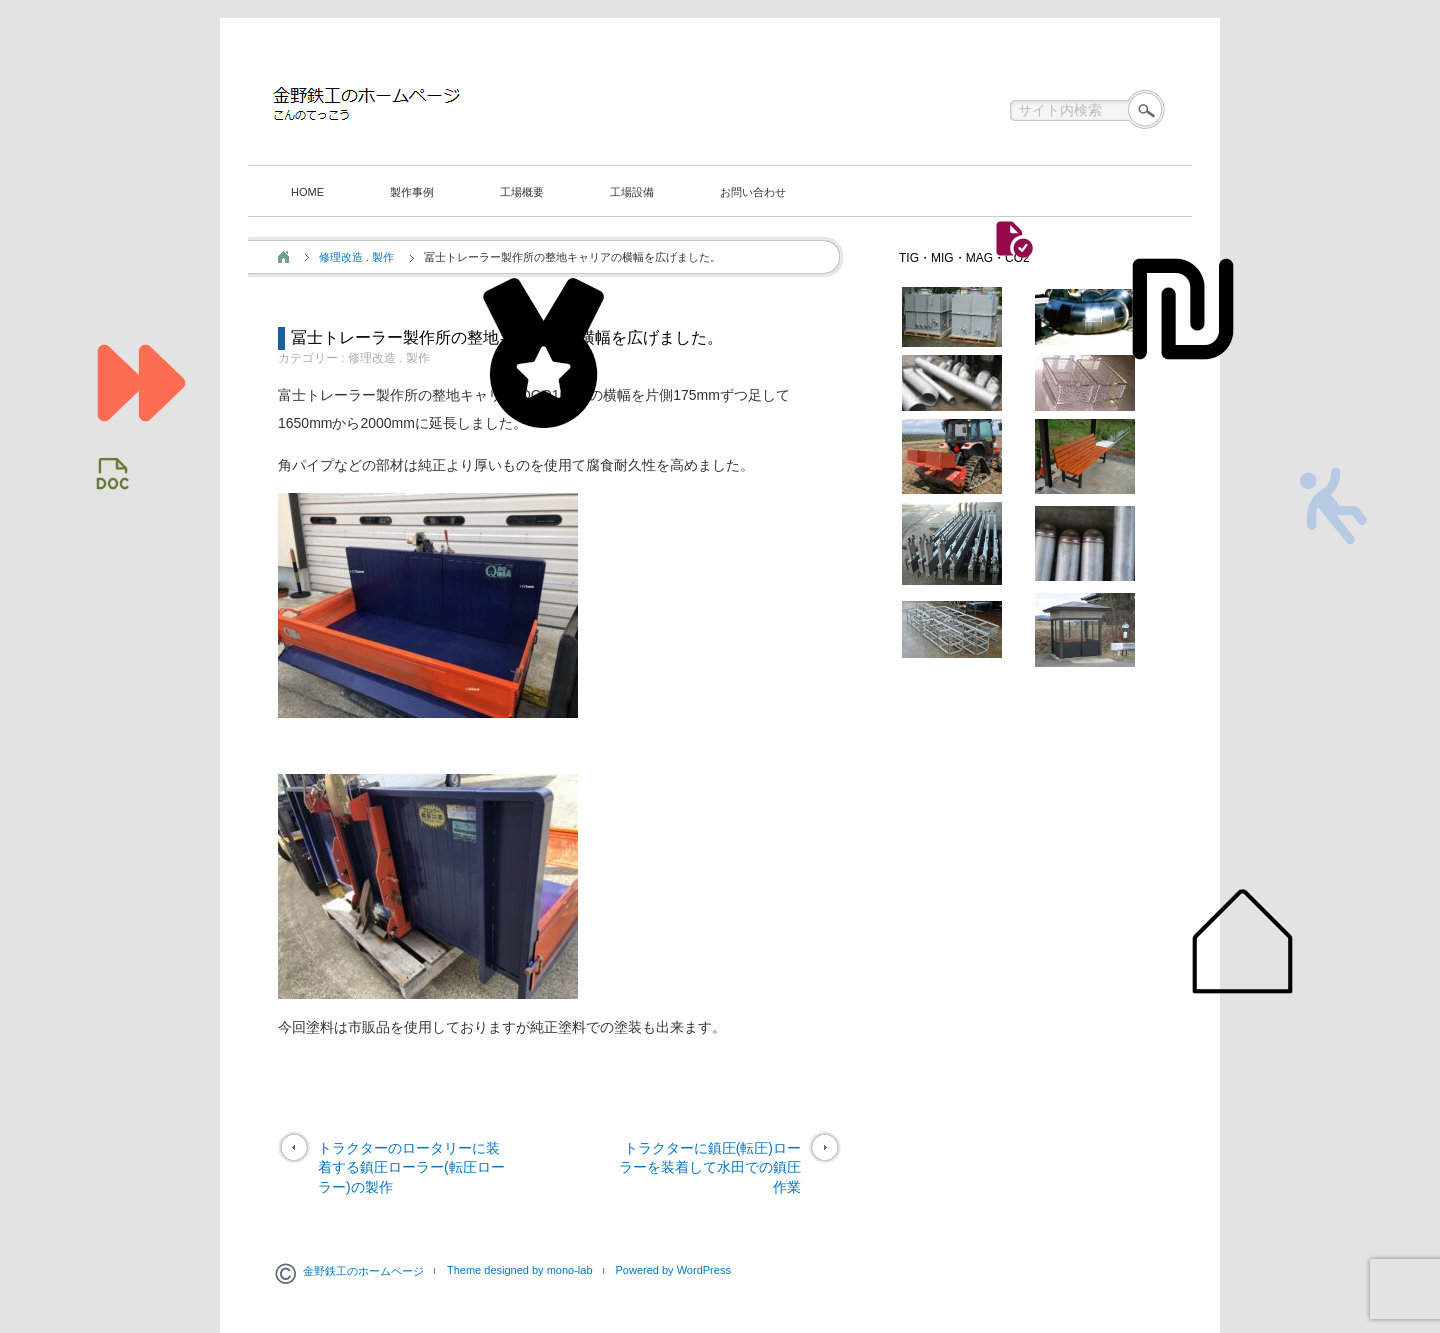 This screenshot has width=1440, height=1333. Describe the element at coordinates (1183, 309) in the screenshot. I see `indicates Israeli shekel currency` at that location.